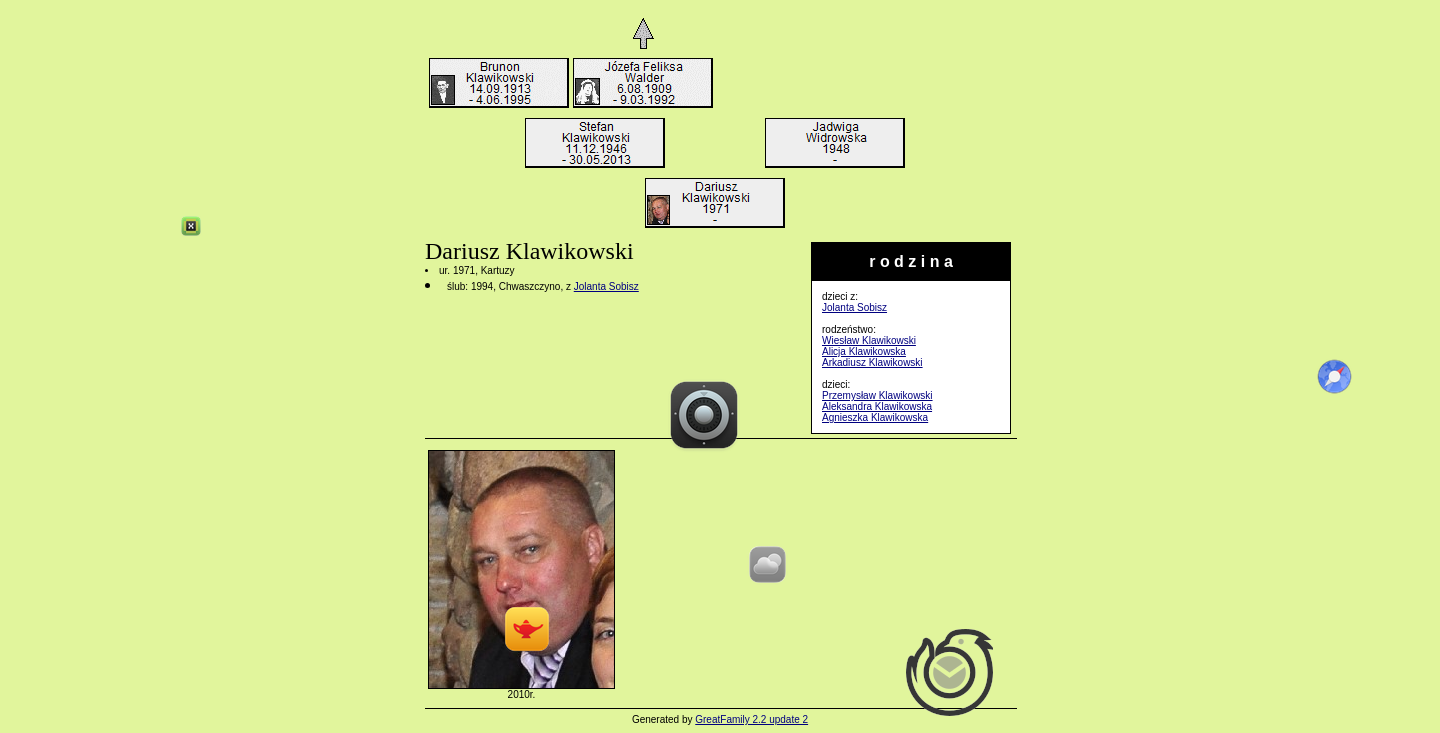  I want to click on open the epiphany web browser, so click(1334, 376).